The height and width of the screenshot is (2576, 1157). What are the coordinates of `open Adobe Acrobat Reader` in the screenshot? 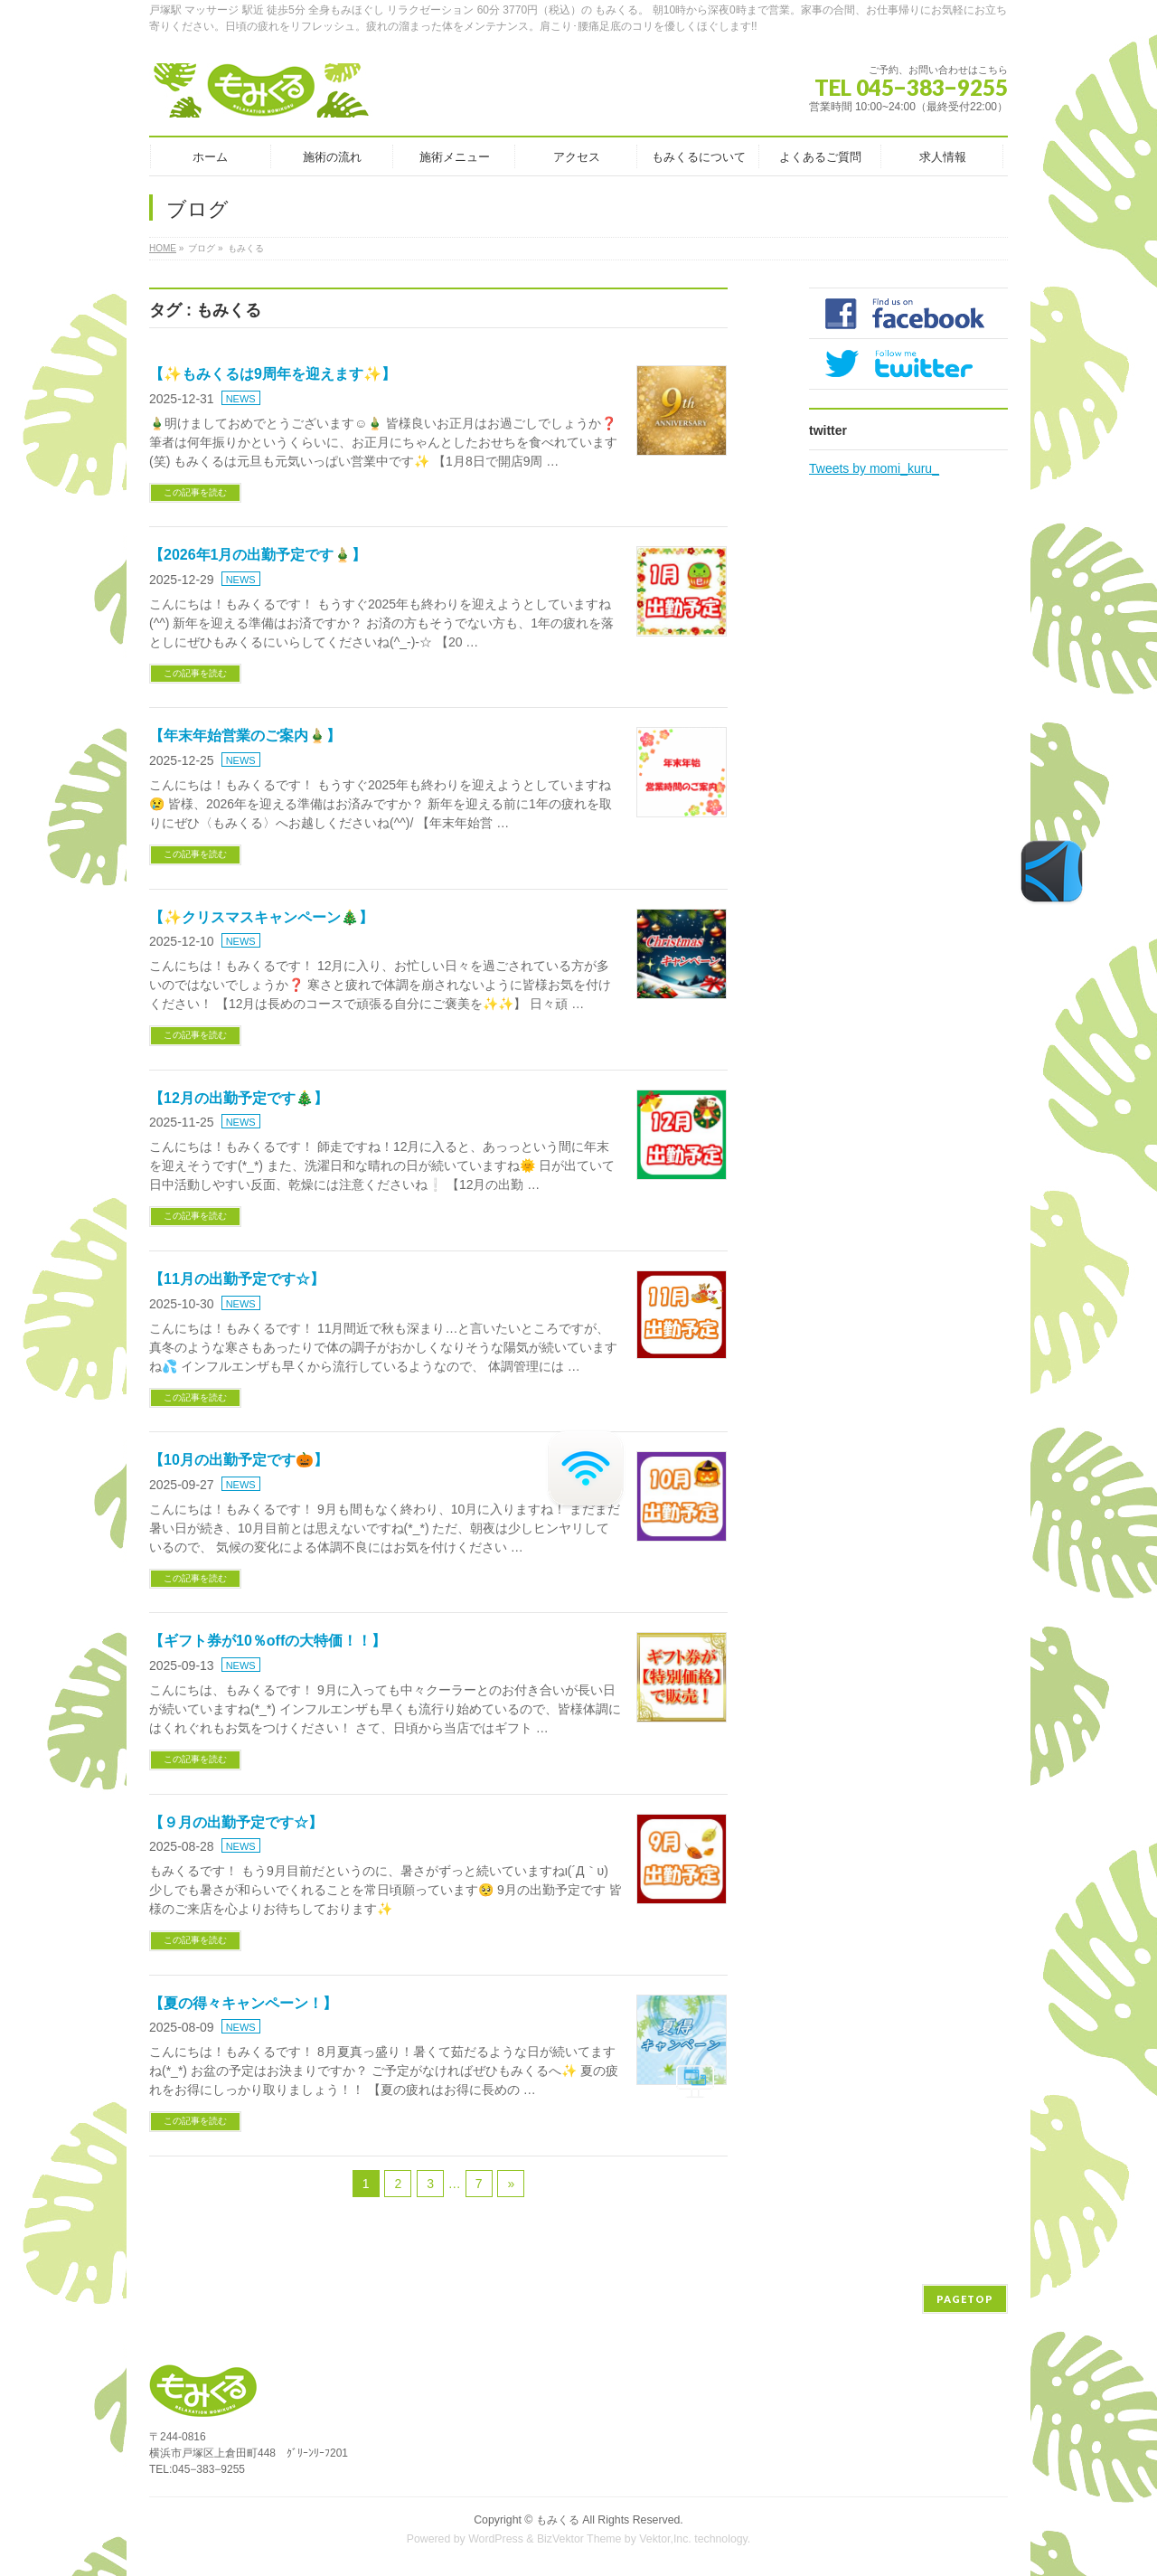 It's located at (1051, 871).